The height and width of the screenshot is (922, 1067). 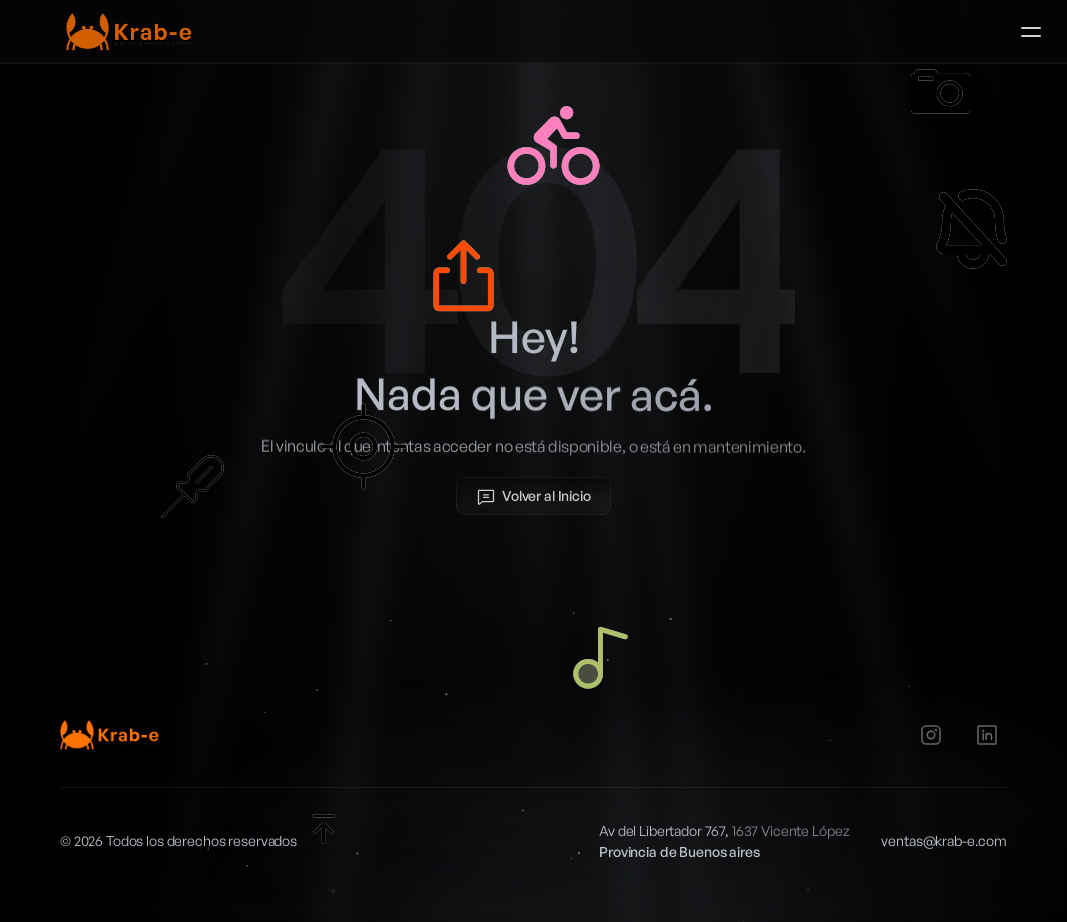 What do you see at coordinates (600, 656) in the screenshot?
I see `access music or audio player` at bounding box center [600, 656].